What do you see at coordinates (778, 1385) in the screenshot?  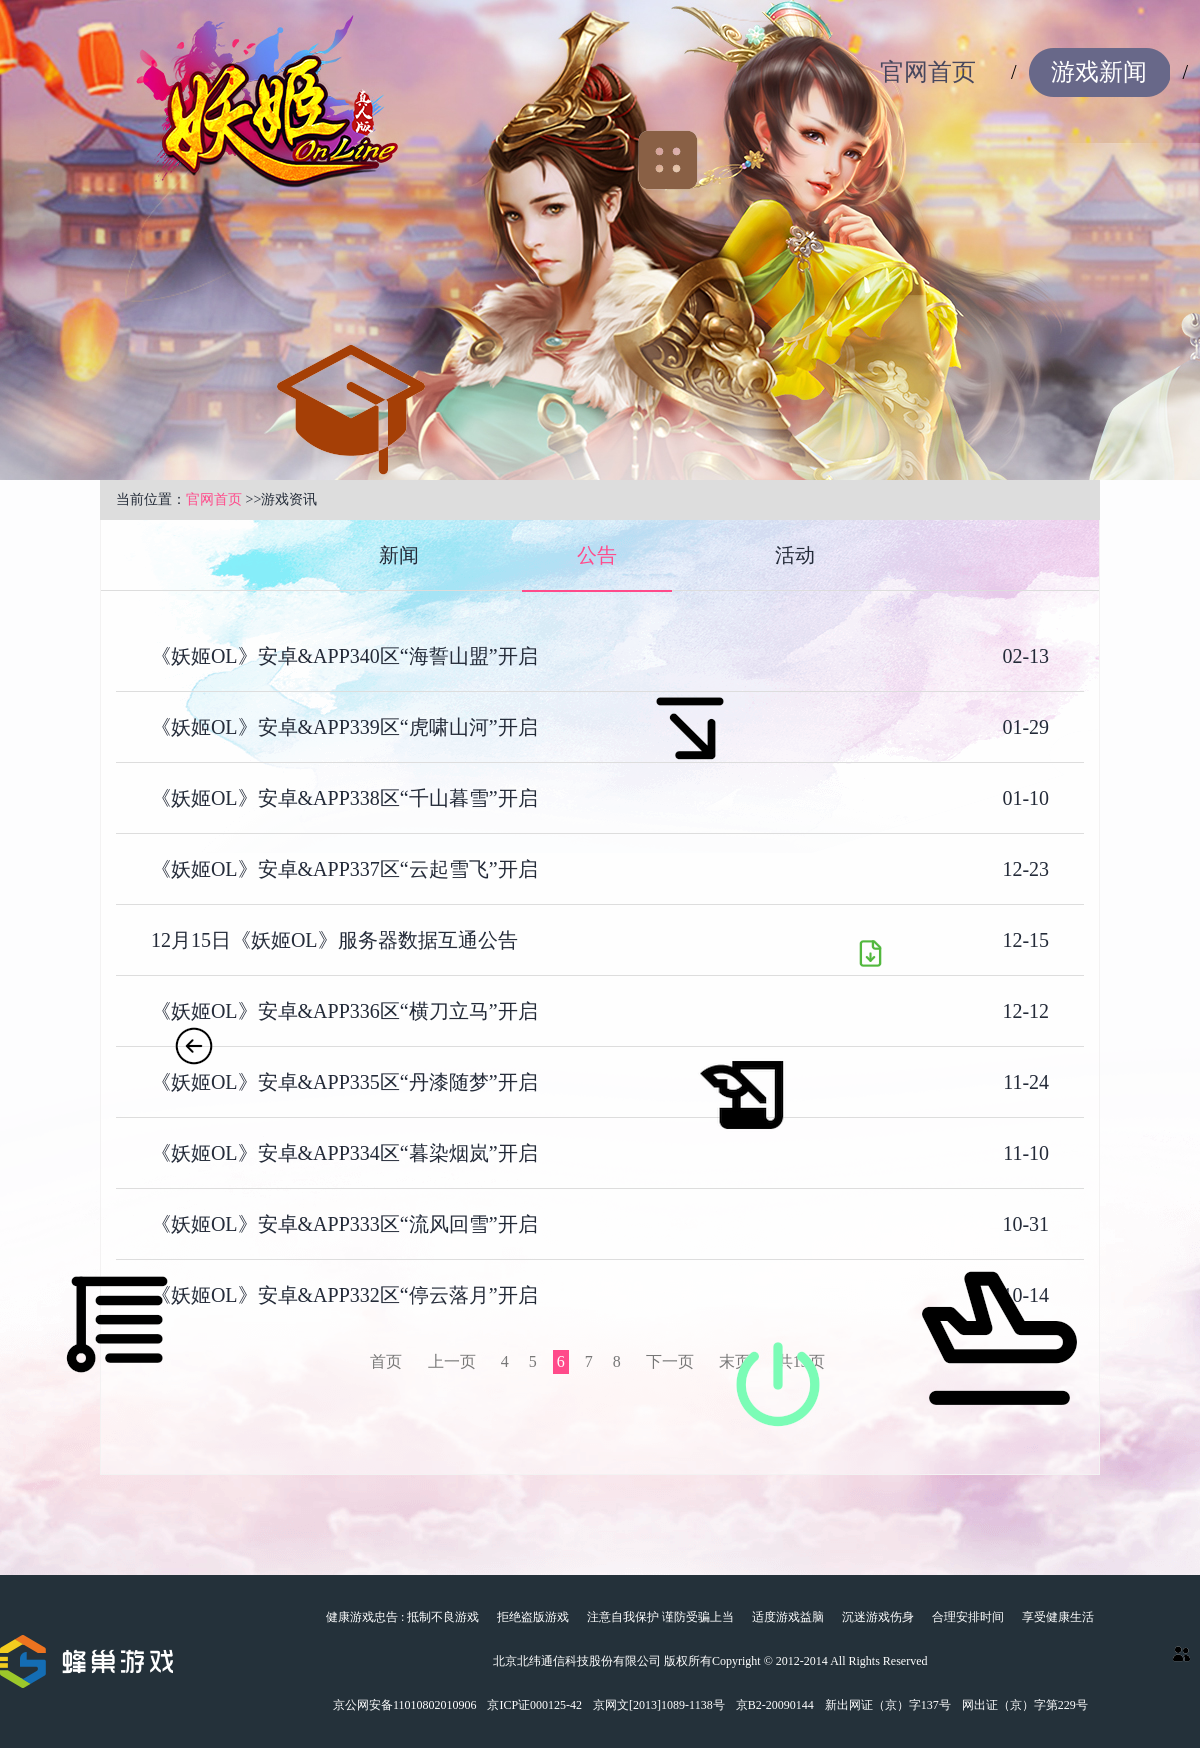 I see `turn device on or off` at bounding box center [778, 1385].